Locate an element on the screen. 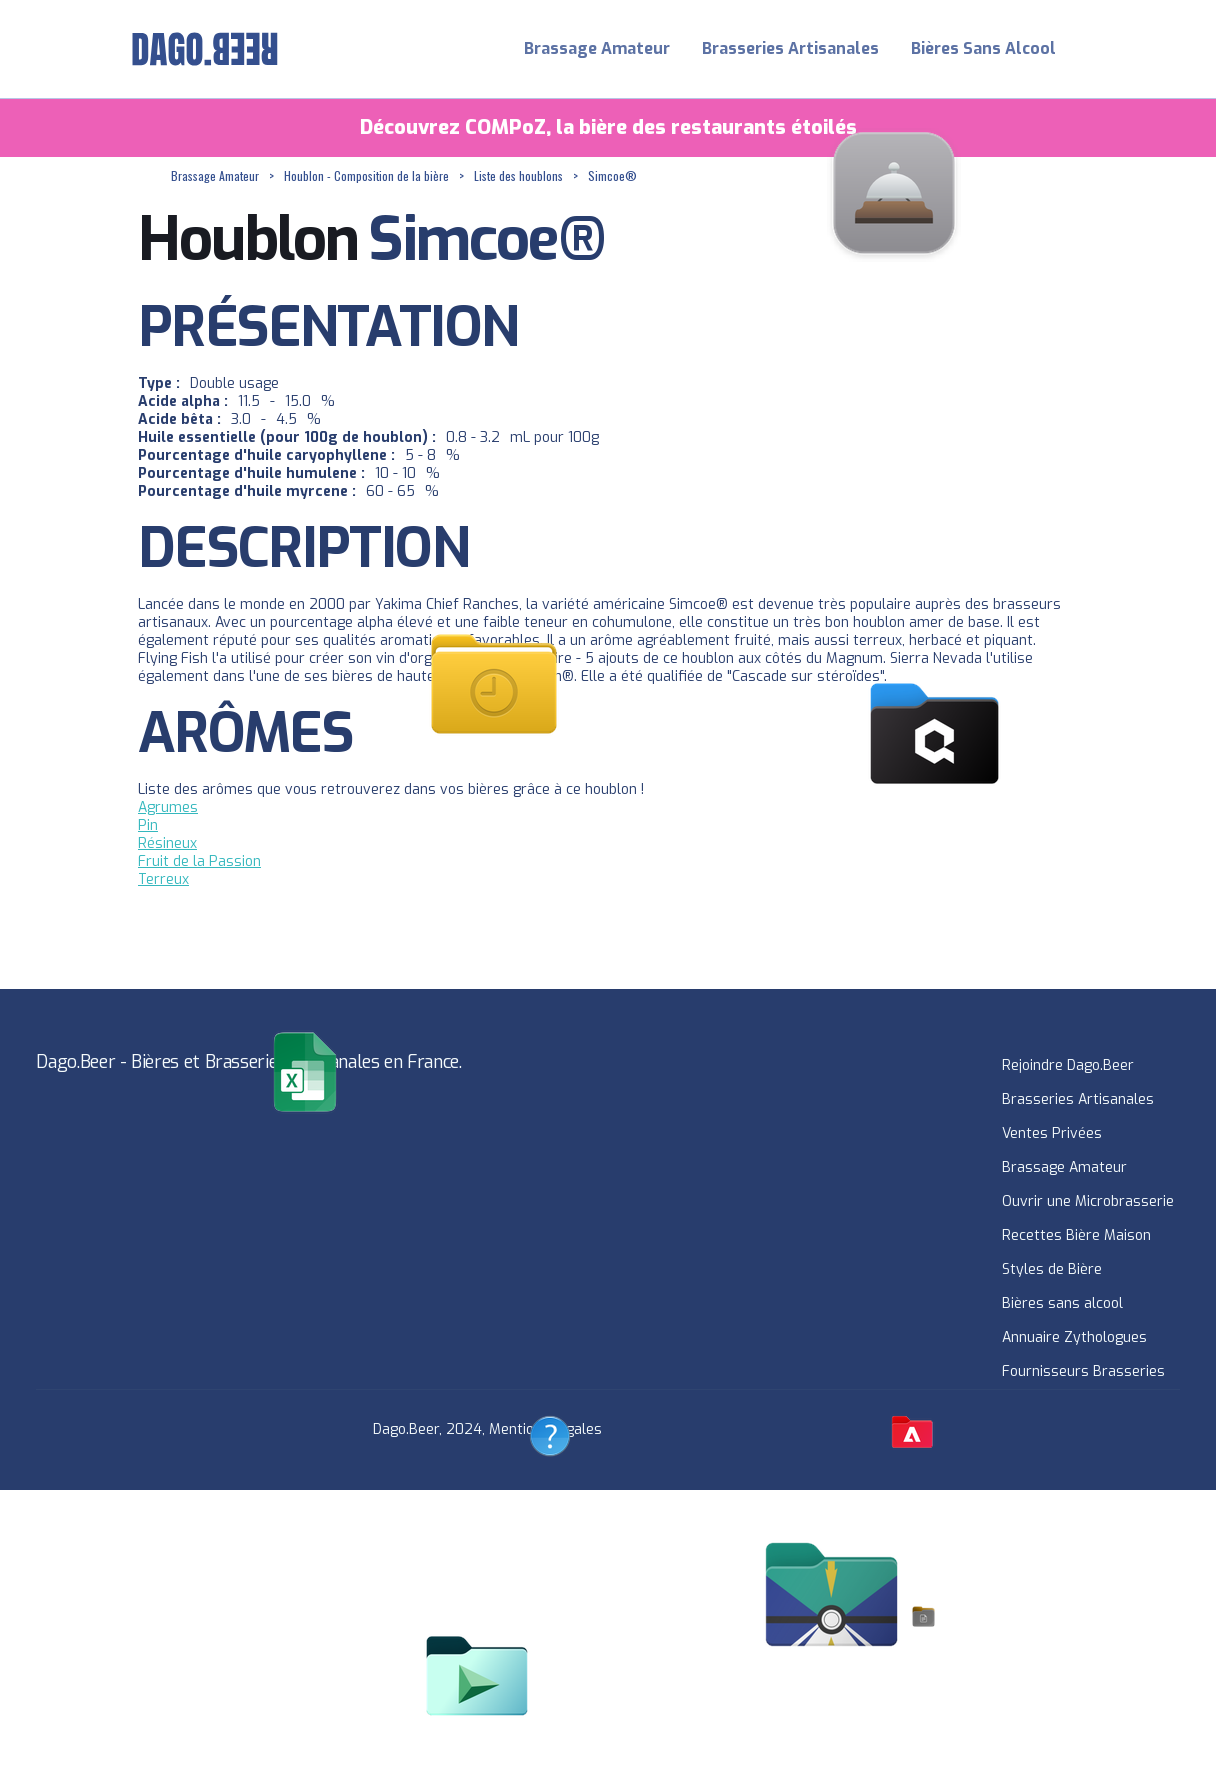  access frequently asked questions is located at coordinates (550, 1436).